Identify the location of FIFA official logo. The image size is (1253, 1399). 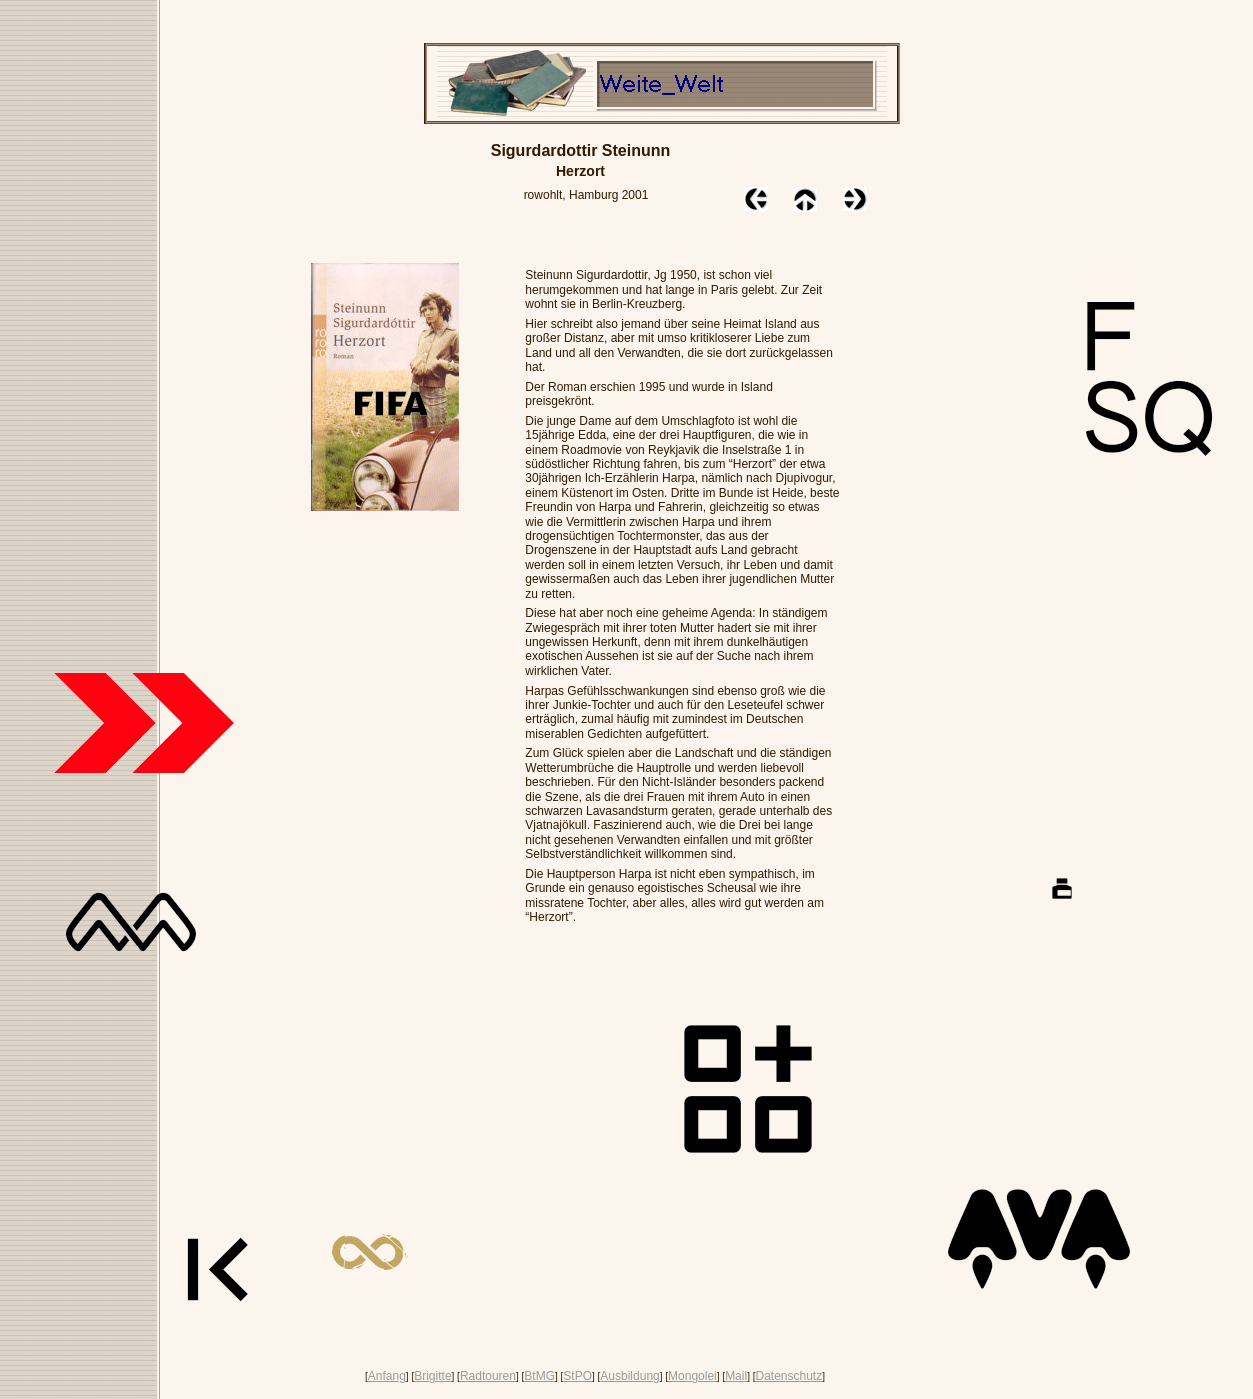
(391, 403).